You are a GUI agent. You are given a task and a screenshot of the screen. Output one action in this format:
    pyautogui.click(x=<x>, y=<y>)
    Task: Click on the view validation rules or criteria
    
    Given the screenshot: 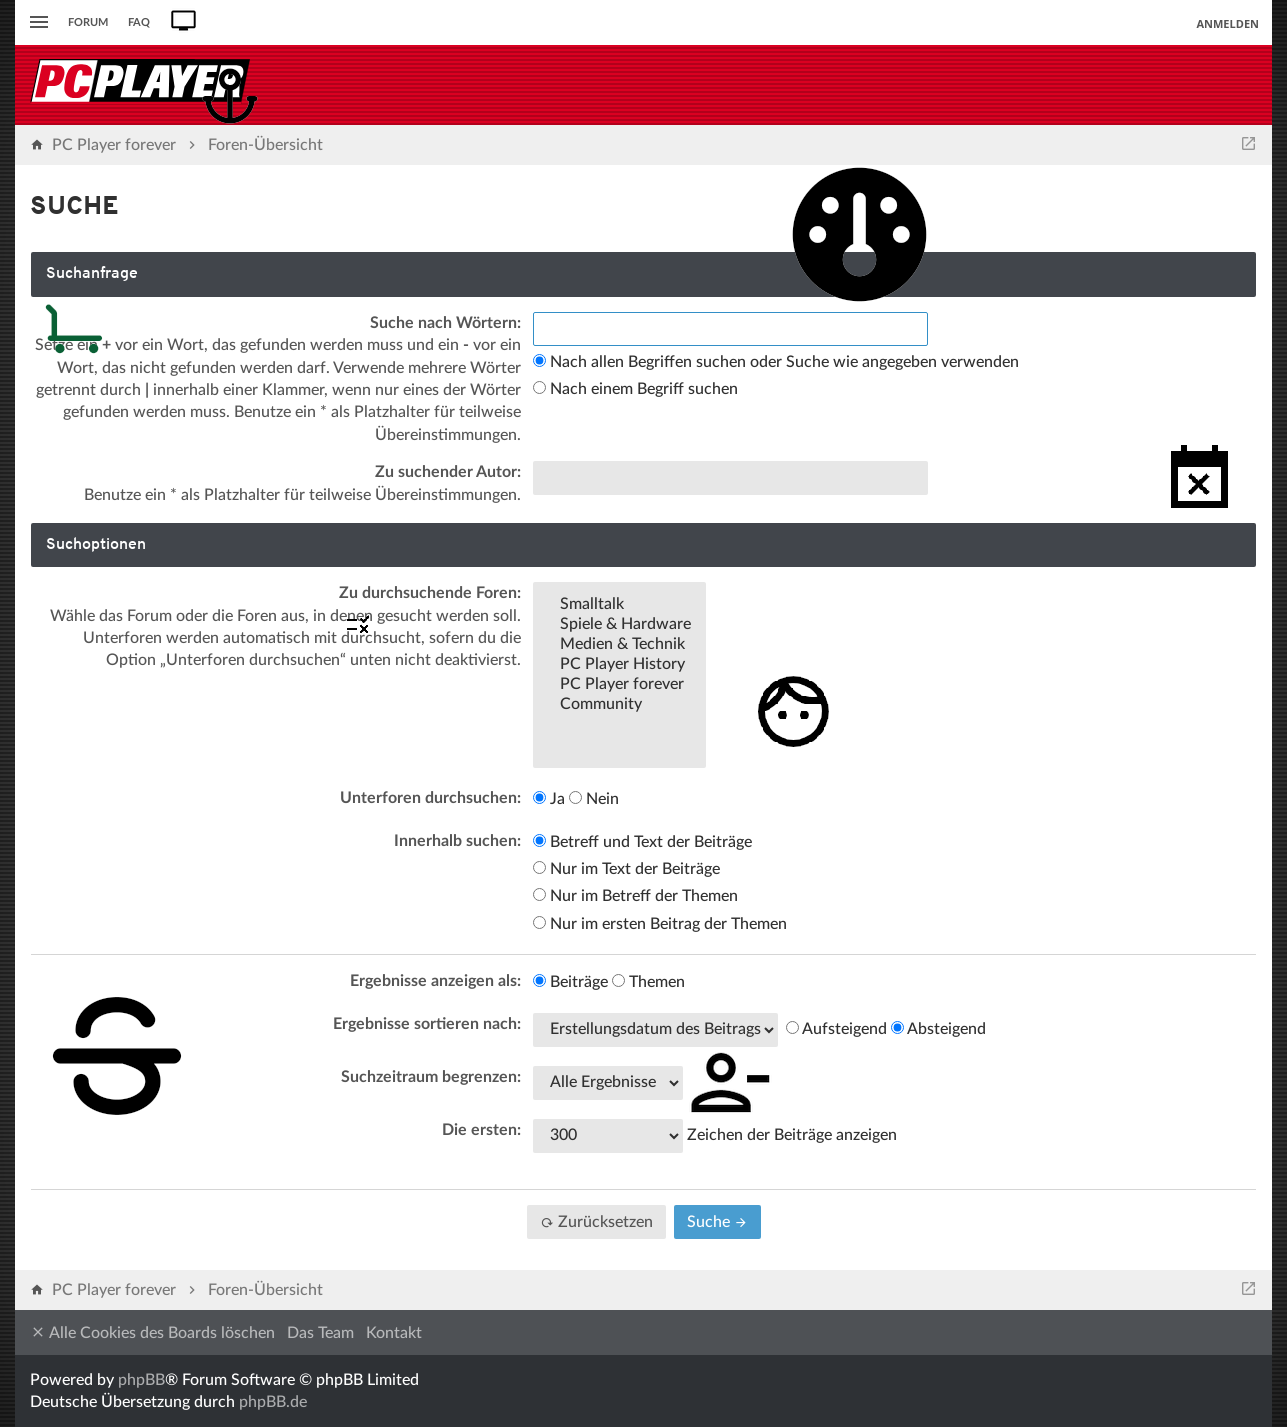 What is the action you would take?
    pyautogui.click(x=358, y=624)
    